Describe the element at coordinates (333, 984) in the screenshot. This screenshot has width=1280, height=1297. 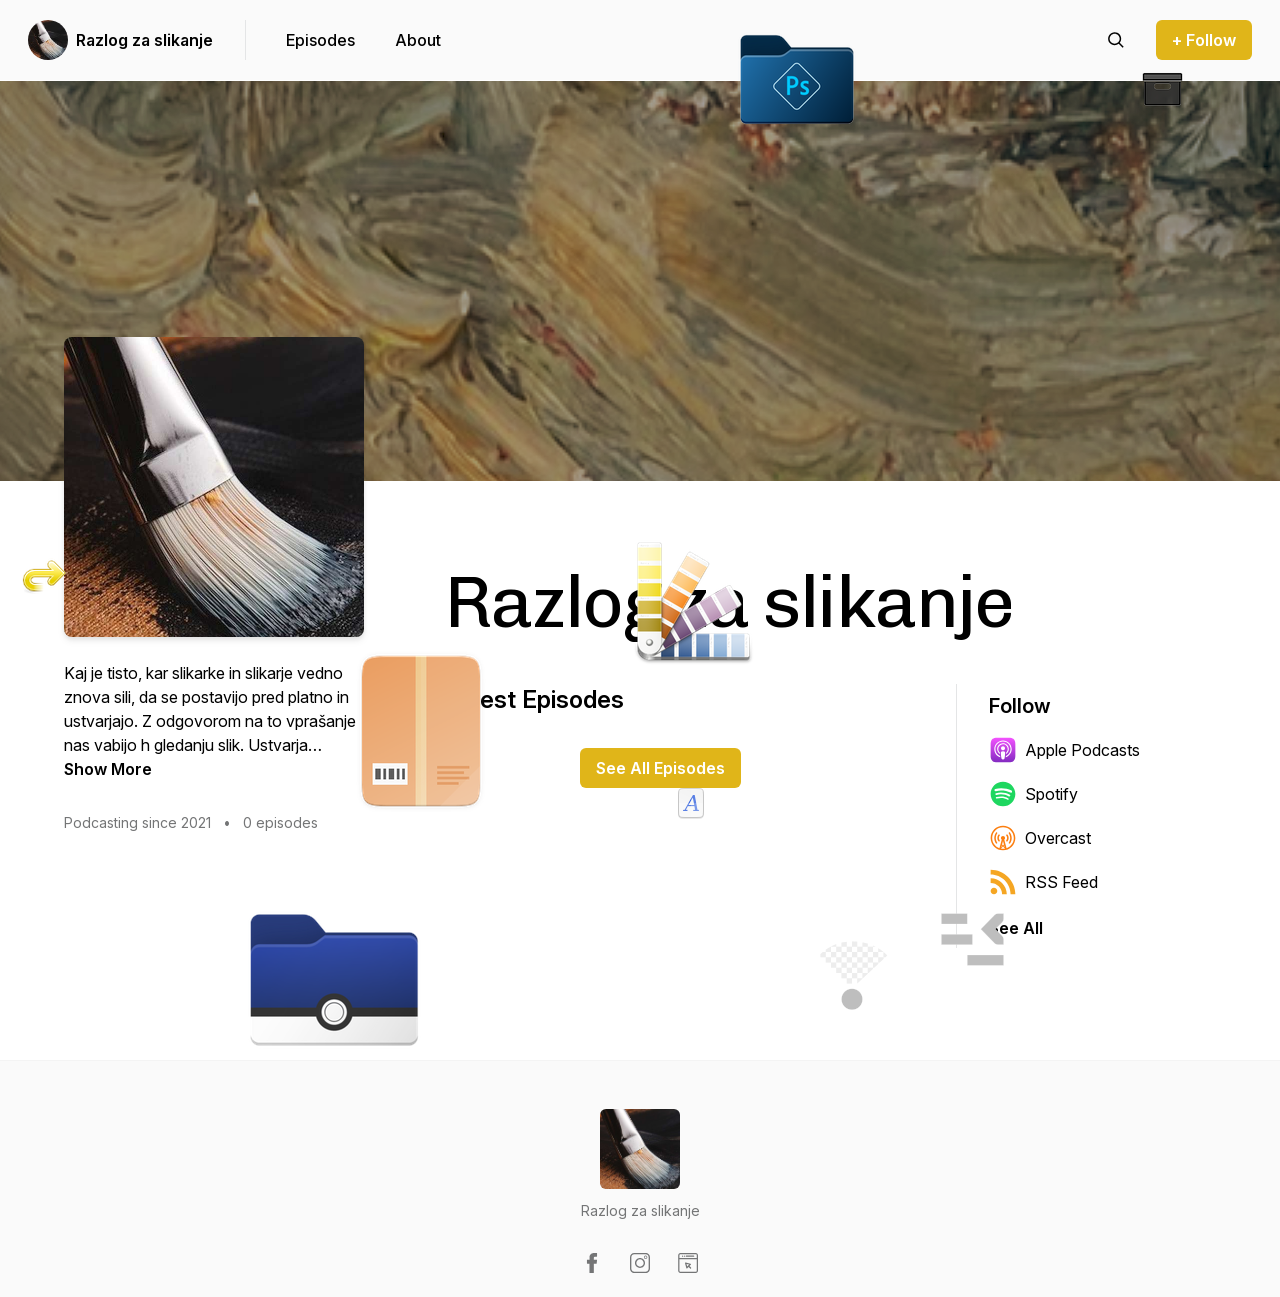
I see `folder containing pokémon game files or saves` at that location.